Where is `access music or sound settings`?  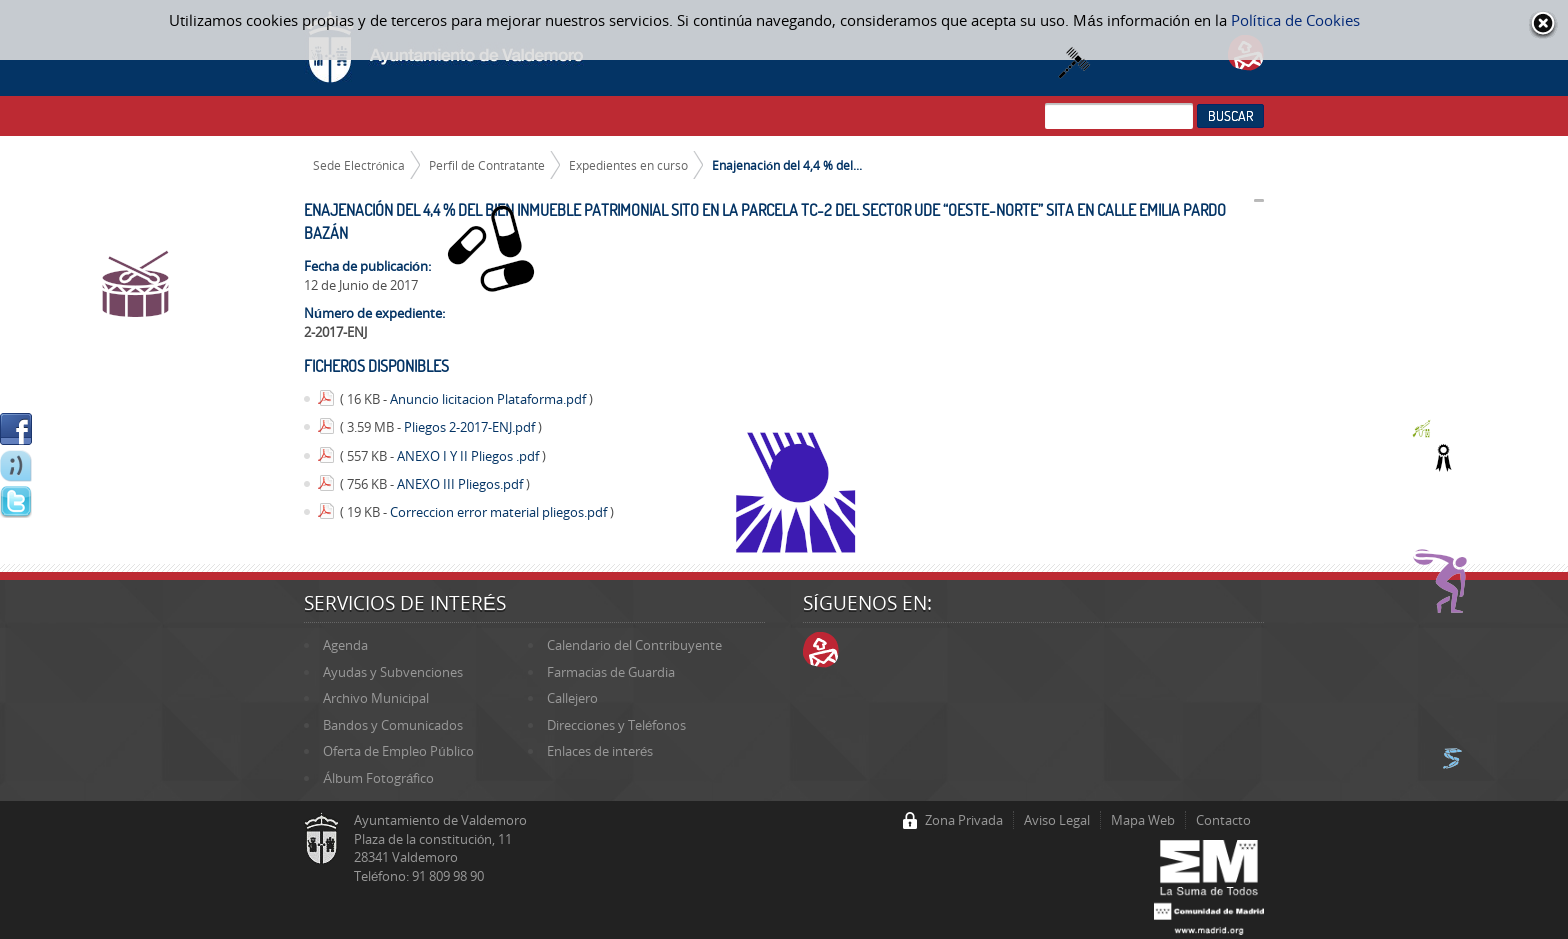 access music or sound settings is located at coordinates (135, 283).